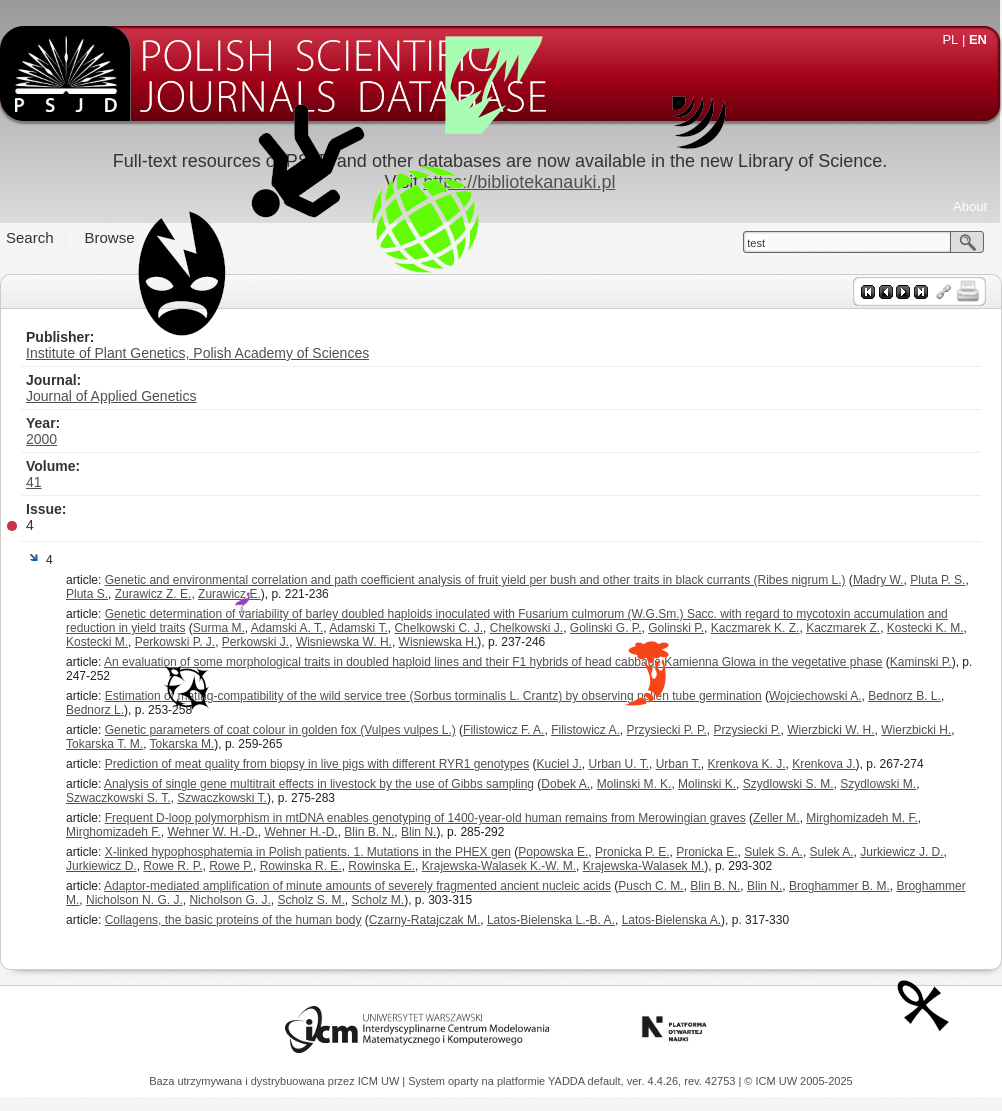  I want to click on subscribe to RSS feed, so click(699, 123).